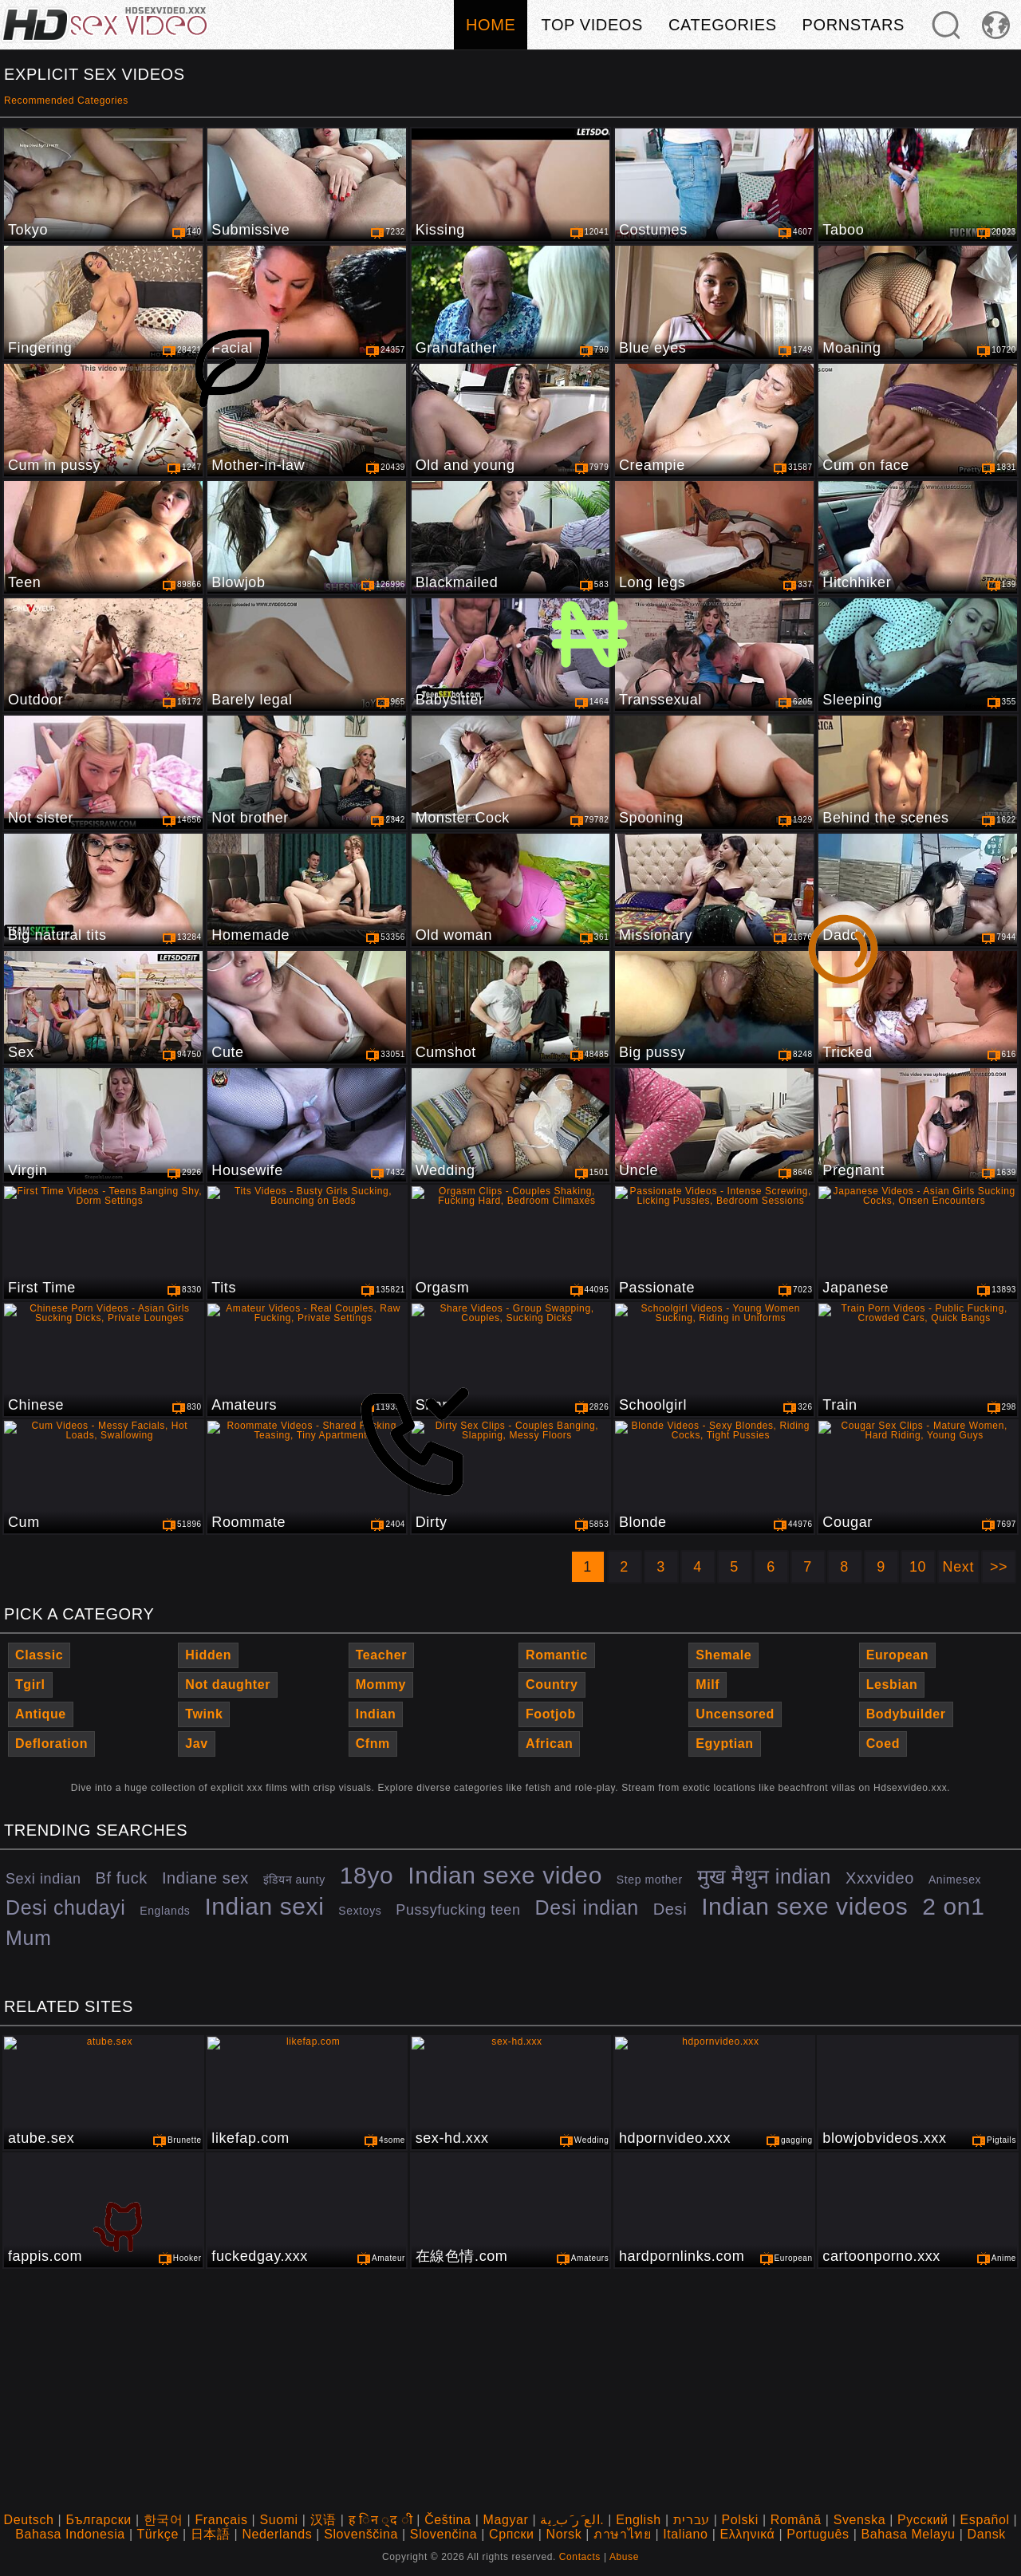 The width and height of the screenshot is (1021, 2576). Describe the element at coordinates (121, 2226) in the screenshot. I see `visit github repository` at that location.